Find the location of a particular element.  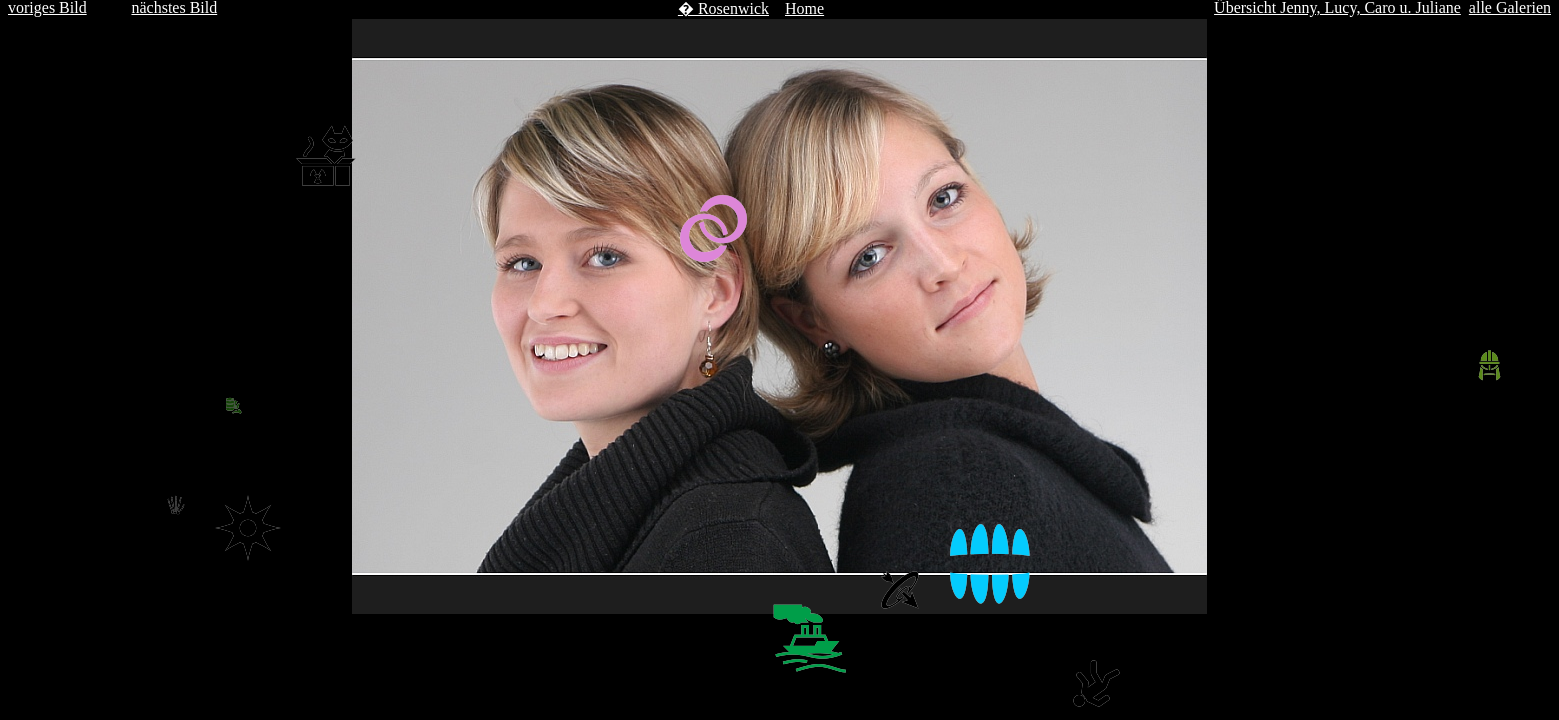

indicates a fall hazard or danger zone is located at coordinates (1096, 683).